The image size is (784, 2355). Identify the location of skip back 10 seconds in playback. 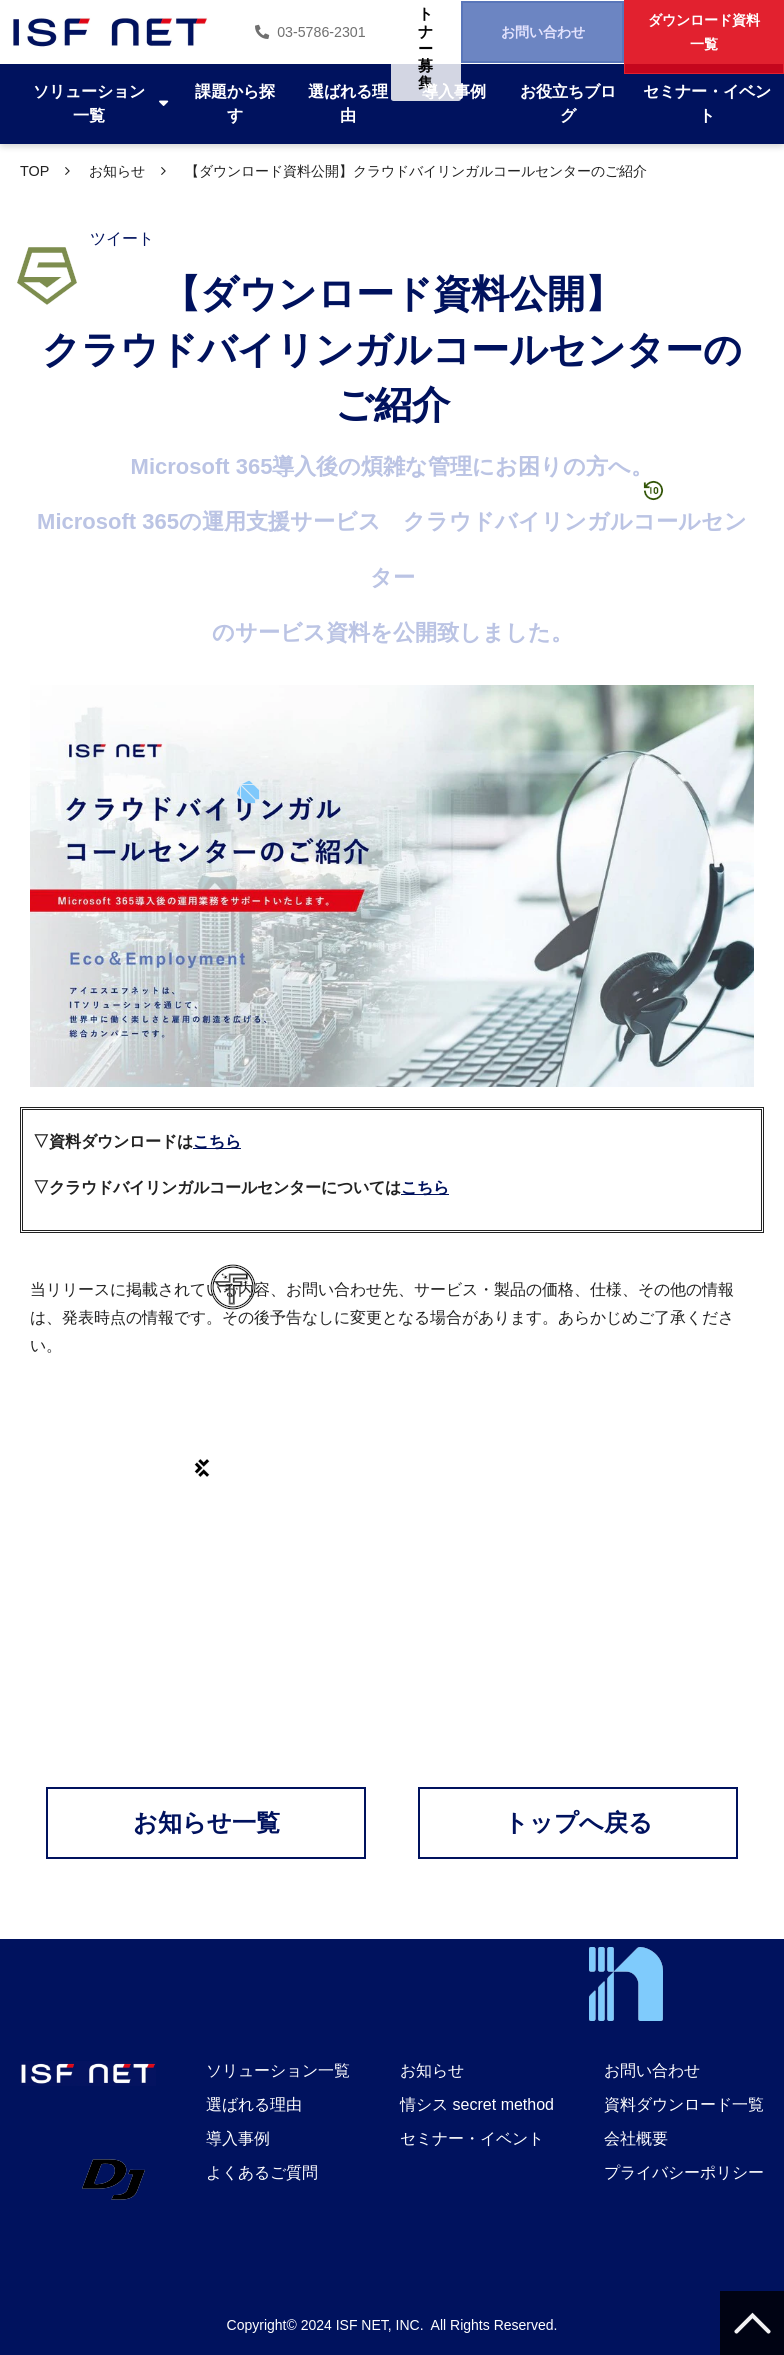
(653, 490).